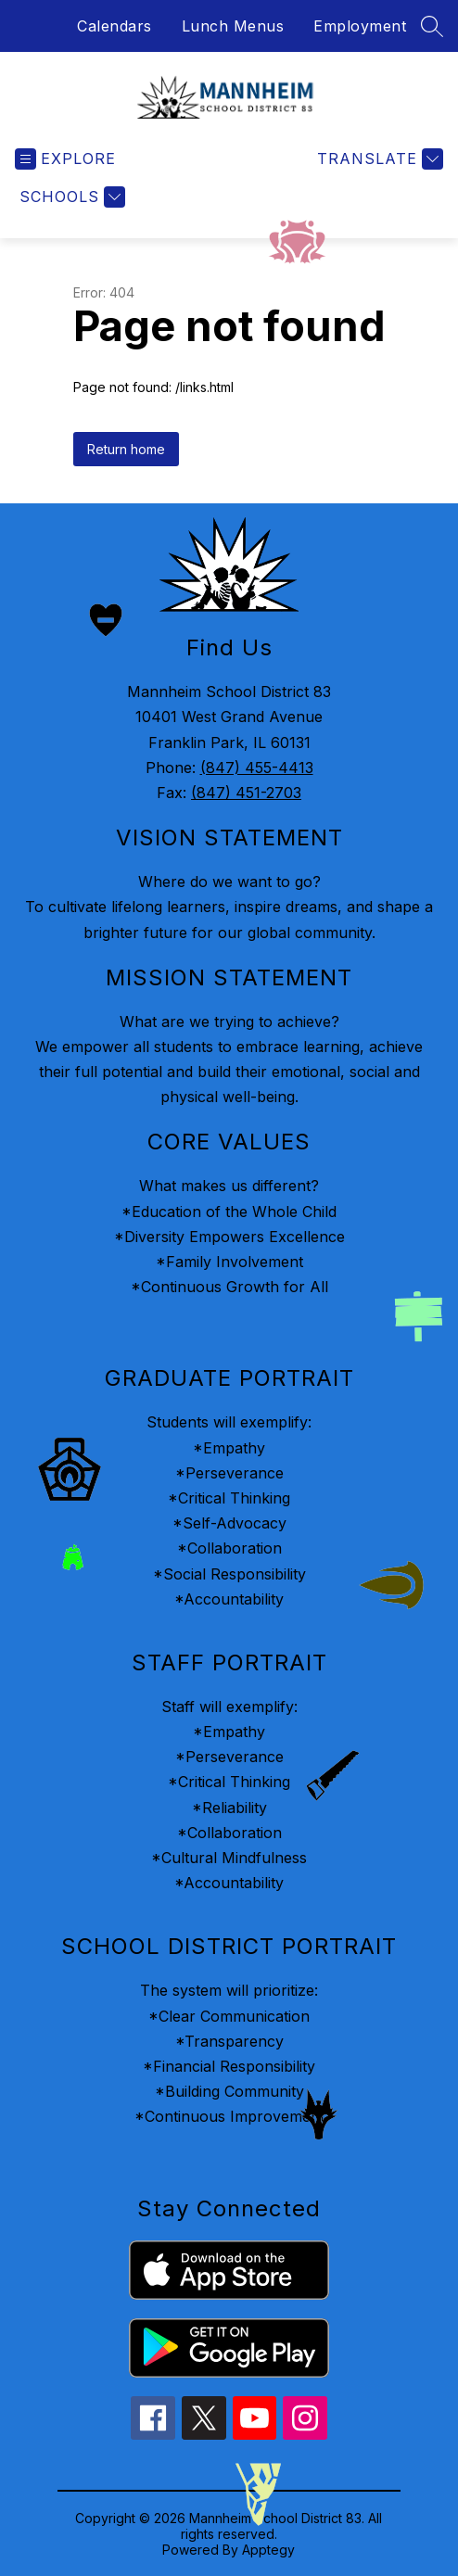 The height and width of the screenshot is (2576, 458). I want to click on select the lucifer cannon weapon, so click(391, 1585).